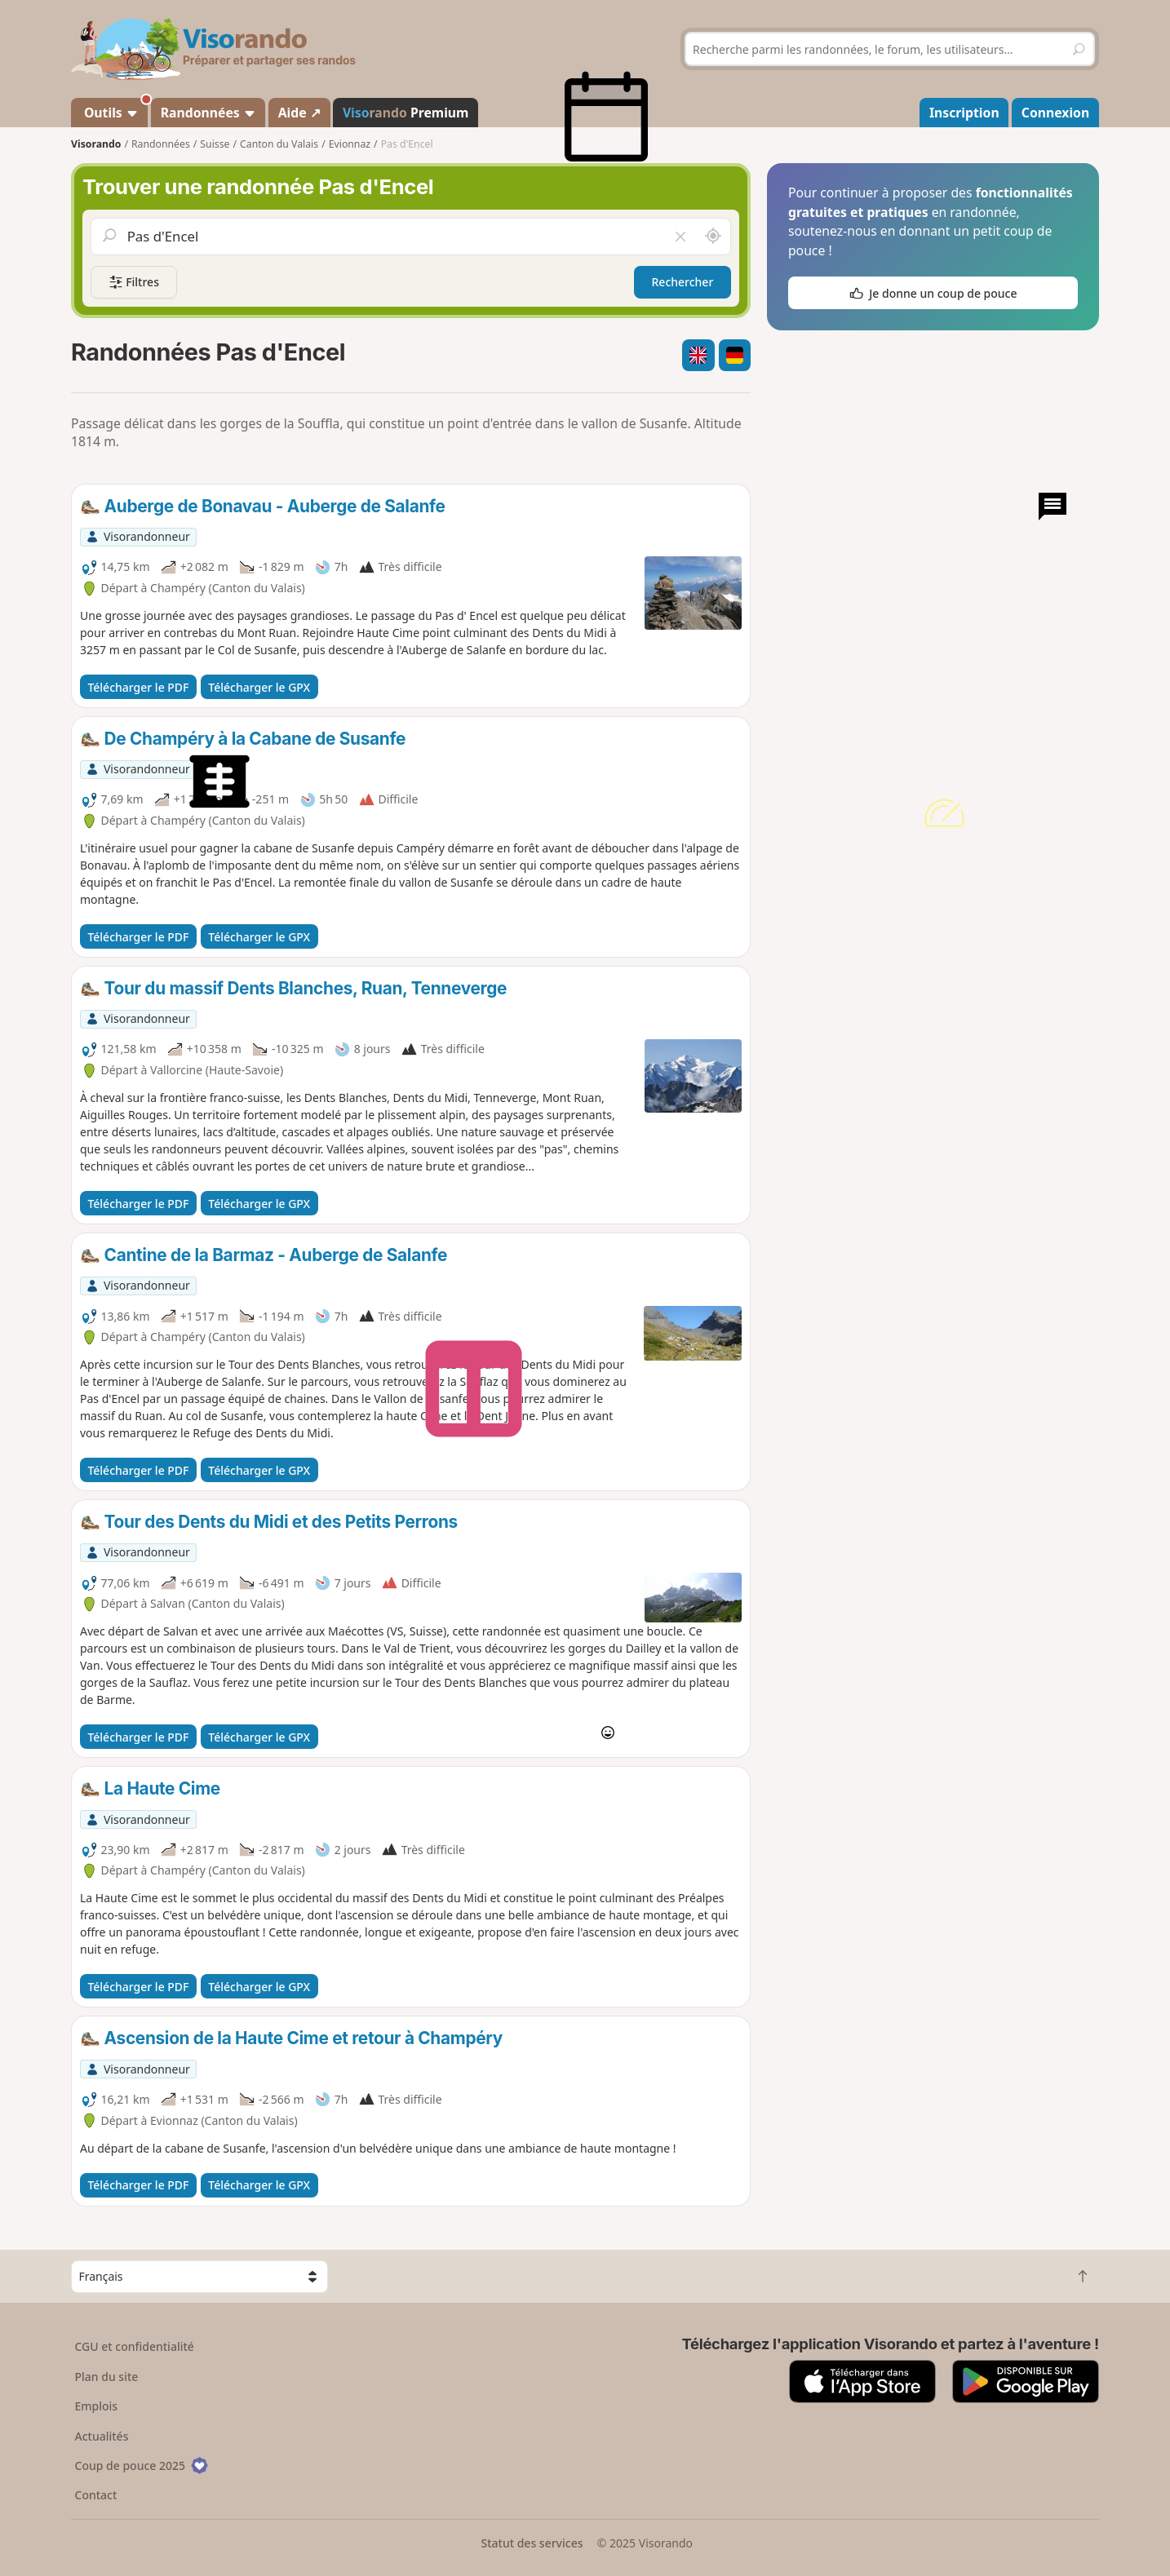 This screenshot has width=1170, height=2576. I want to click on open messaging or chat, so click(1053, 507).